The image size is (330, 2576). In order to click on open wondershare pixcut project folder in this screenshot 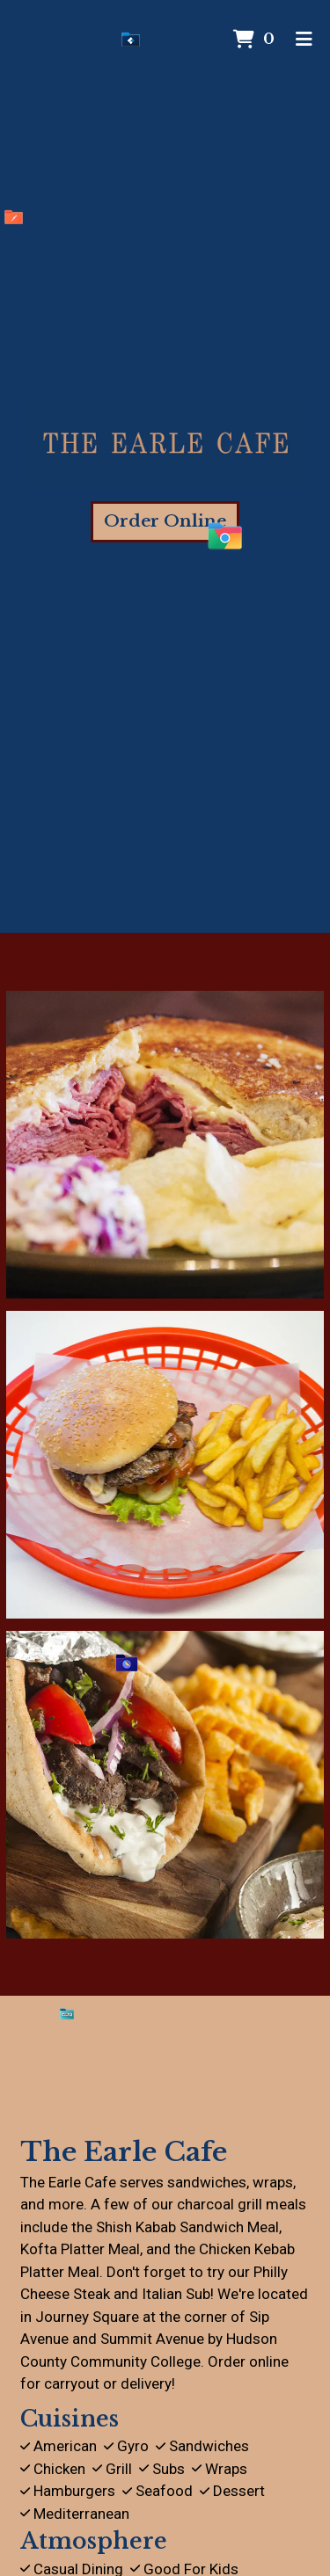, I will do `click(127, 1663)`.